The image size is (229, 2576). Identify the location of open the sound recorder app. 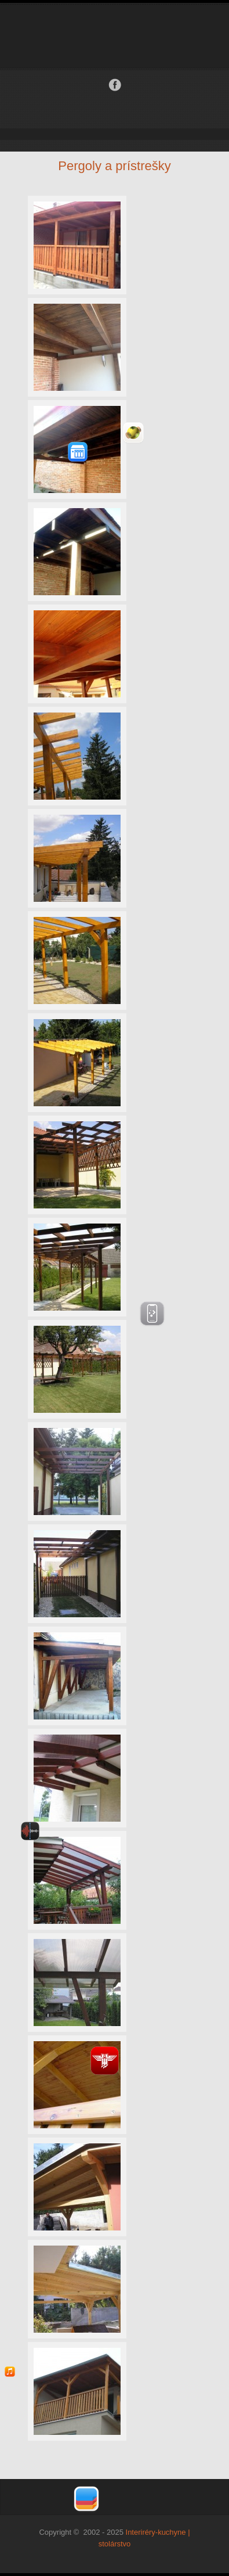
(30, 1831).